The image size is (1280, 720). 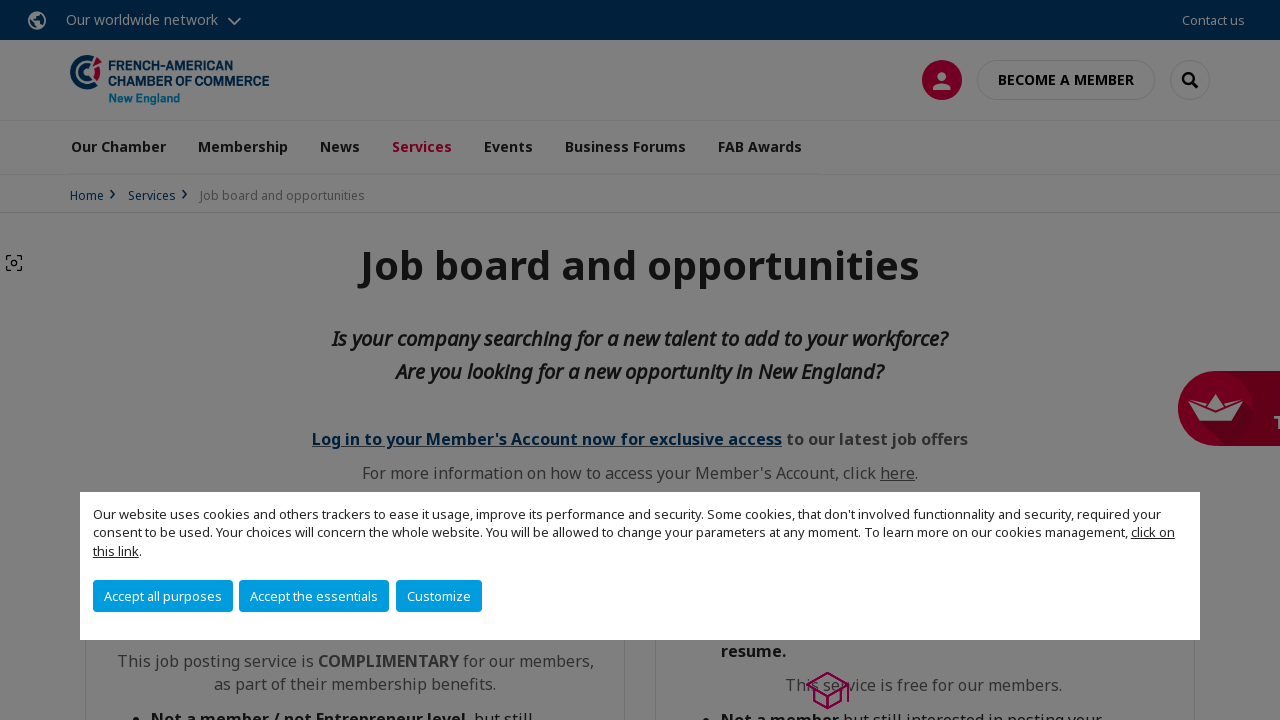 What do you see at coordinates (827, 690) in the screenshot?
I see `access education or learning content` at bounding box center [827, 690].